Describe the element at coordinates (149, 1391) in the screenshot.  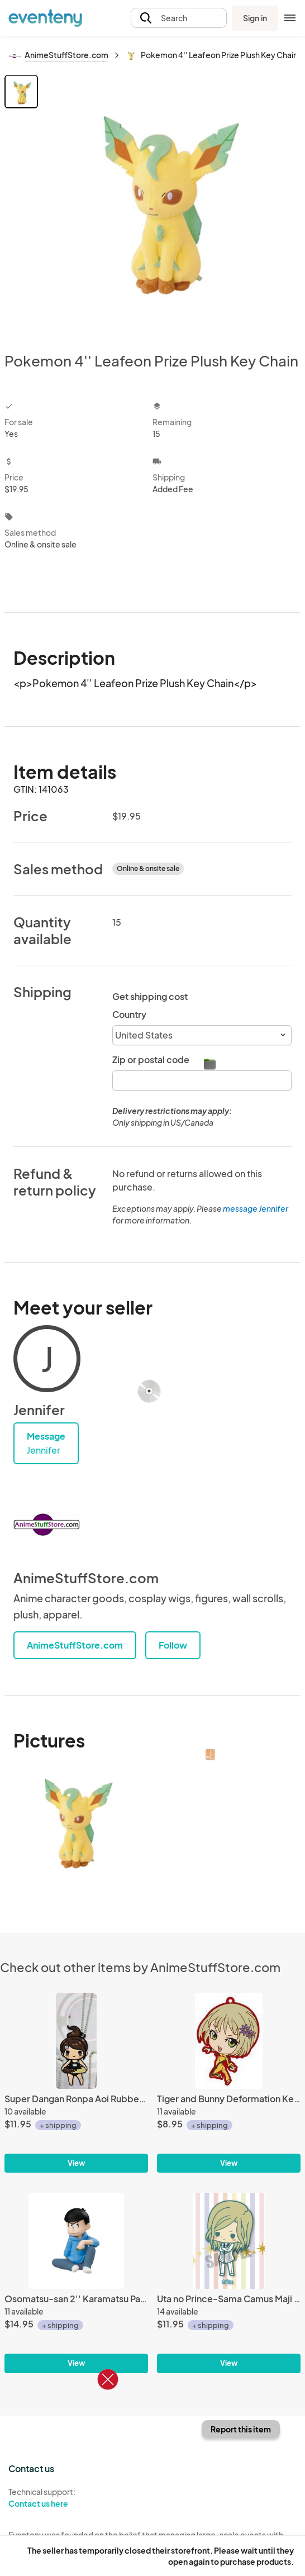
I see `access CD-ROM drive or optical disc contents` at that location.